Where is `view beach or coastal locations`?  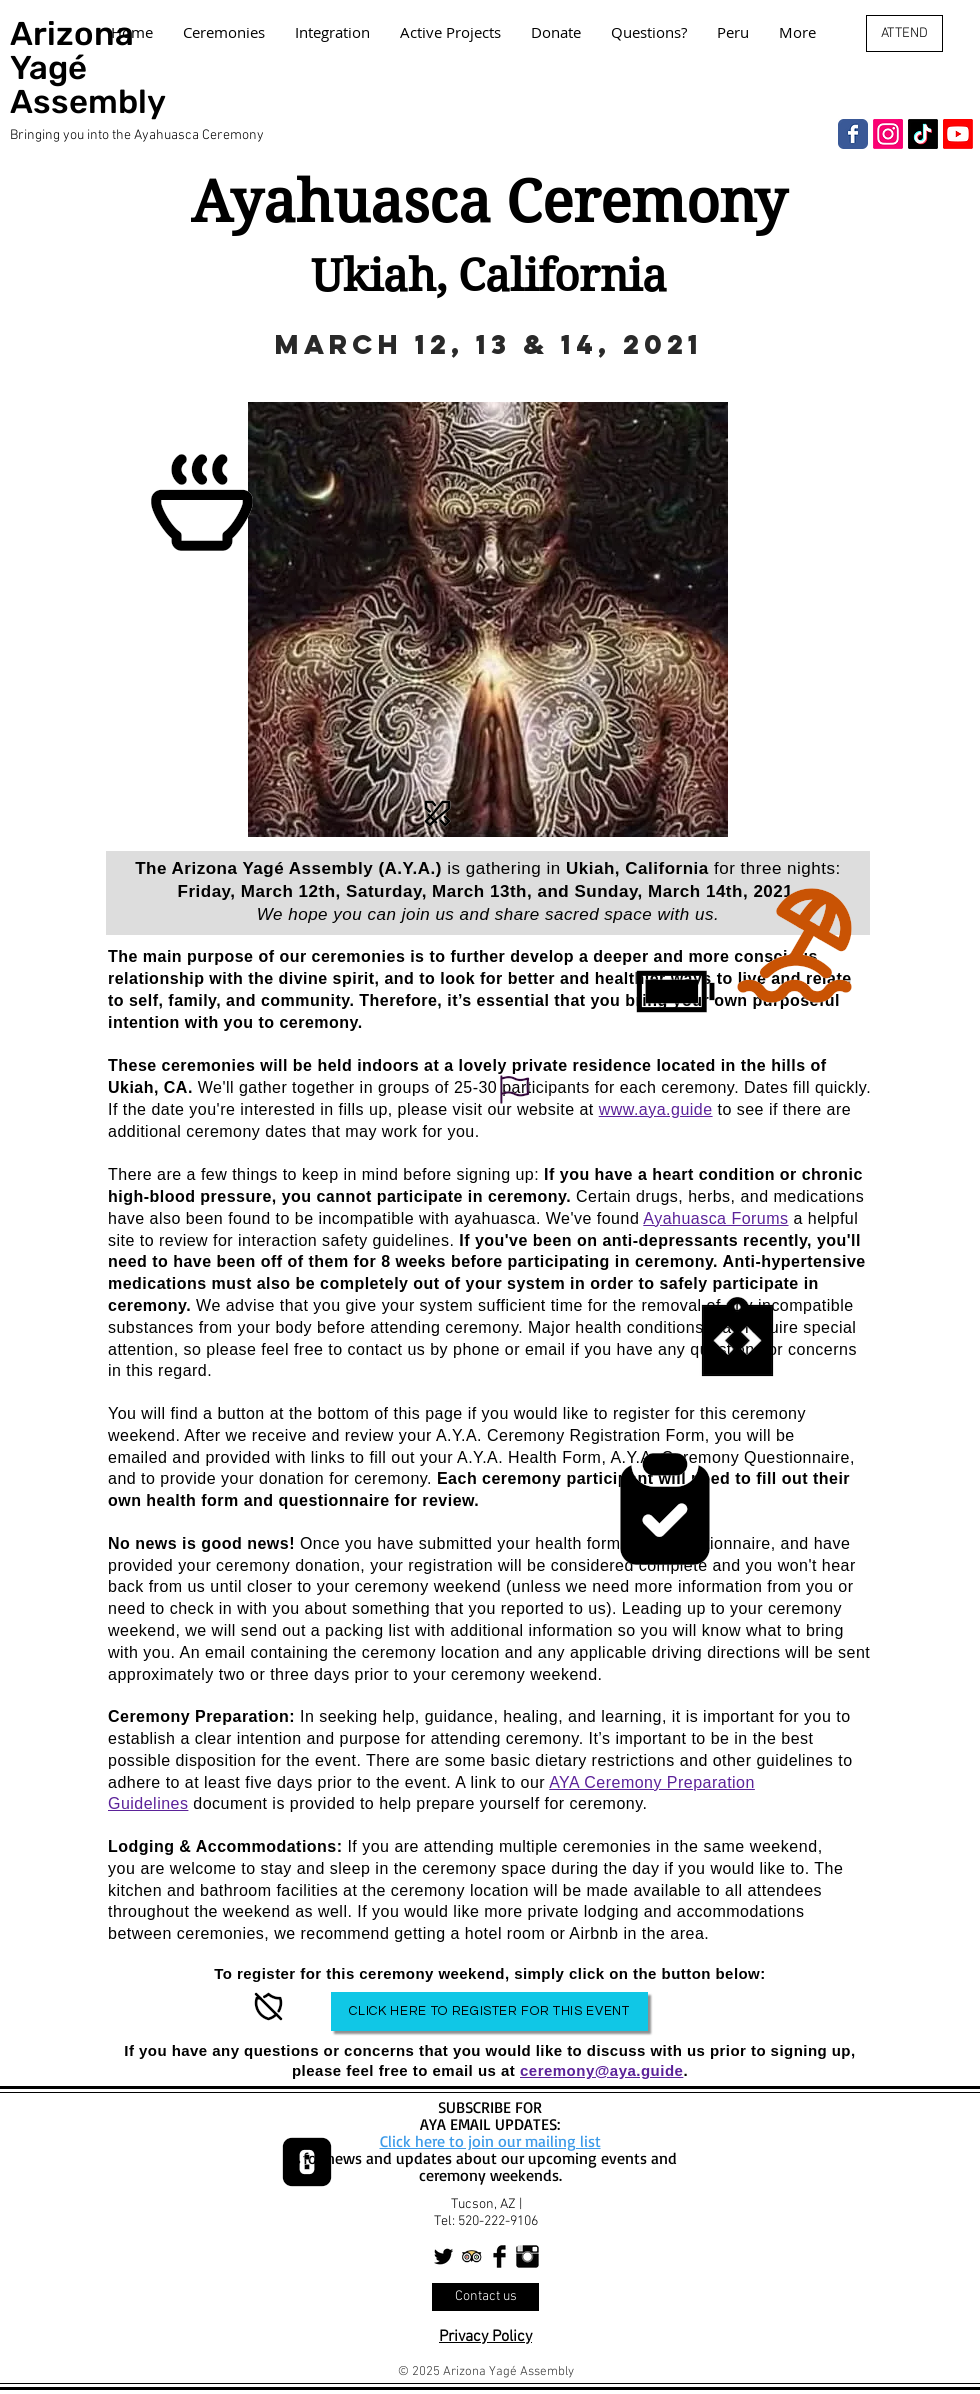 view beach or coastal locations is located at coordinates (794, 945).